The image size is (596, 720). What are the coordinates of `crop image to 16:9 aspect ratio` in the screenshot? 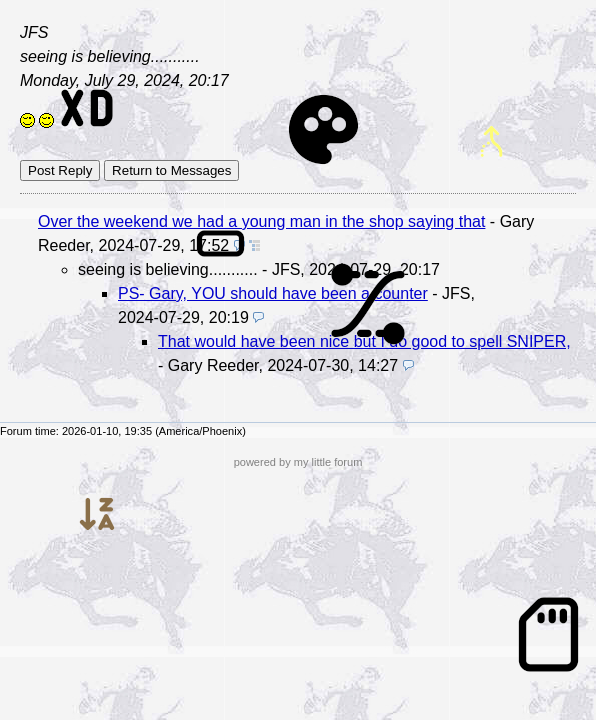 It's located at (220, 243).